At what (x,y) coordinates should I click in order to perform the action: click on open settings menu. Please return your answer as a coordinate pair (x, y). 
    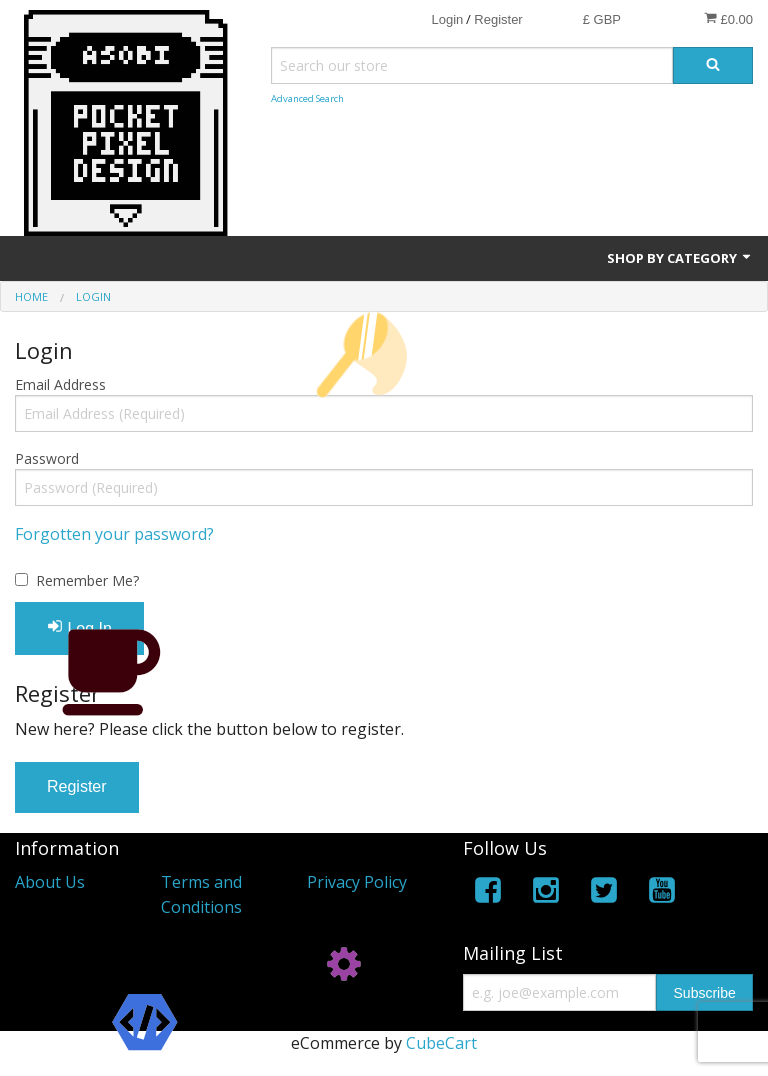
    Looking at the image, I should click on (344, 964).